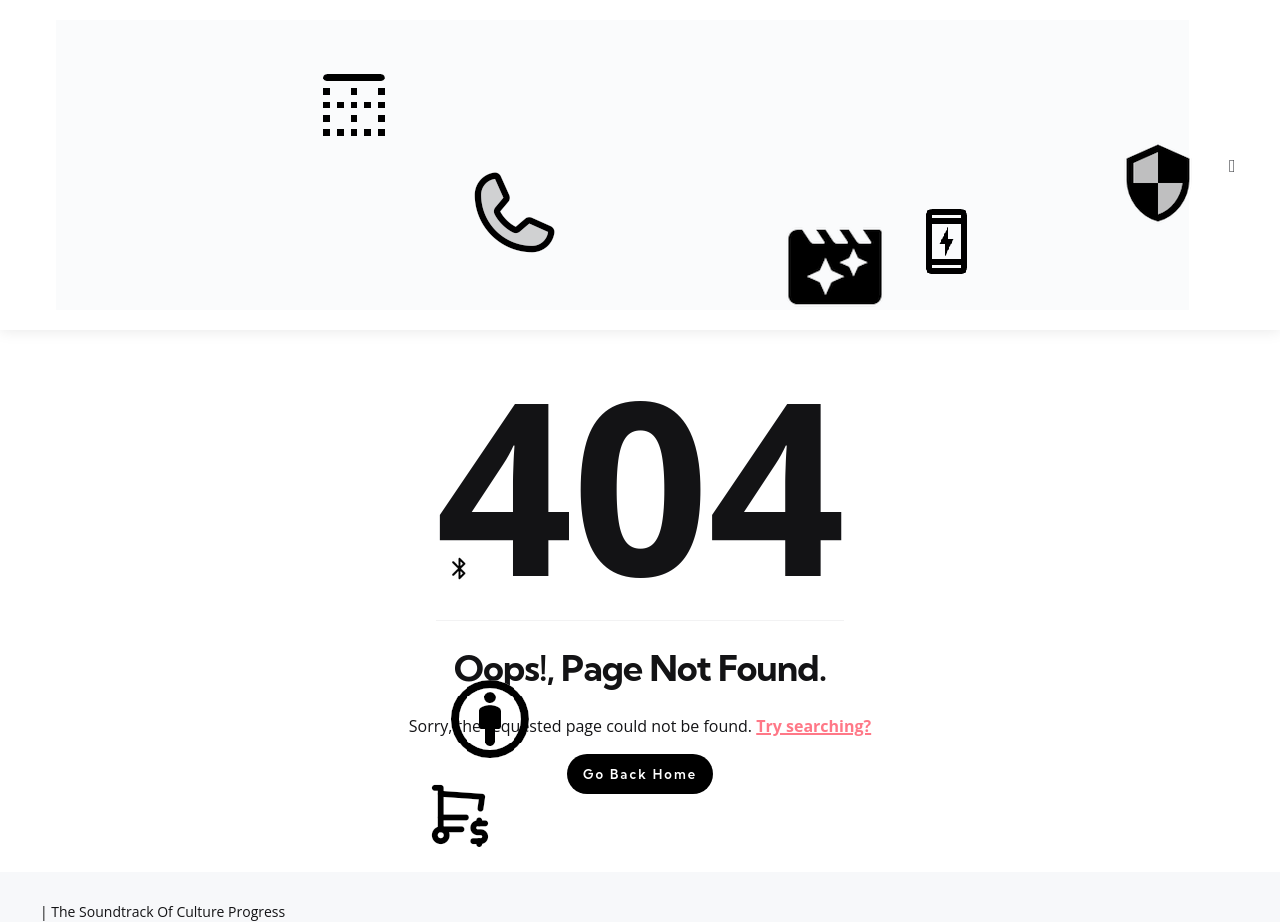 This screenshot has height=922, width=1280. What do you see at coordinates (835, 267) in the screenshot?
I see `apply visual effects or filters to a video` at bounding box center [835, 267].